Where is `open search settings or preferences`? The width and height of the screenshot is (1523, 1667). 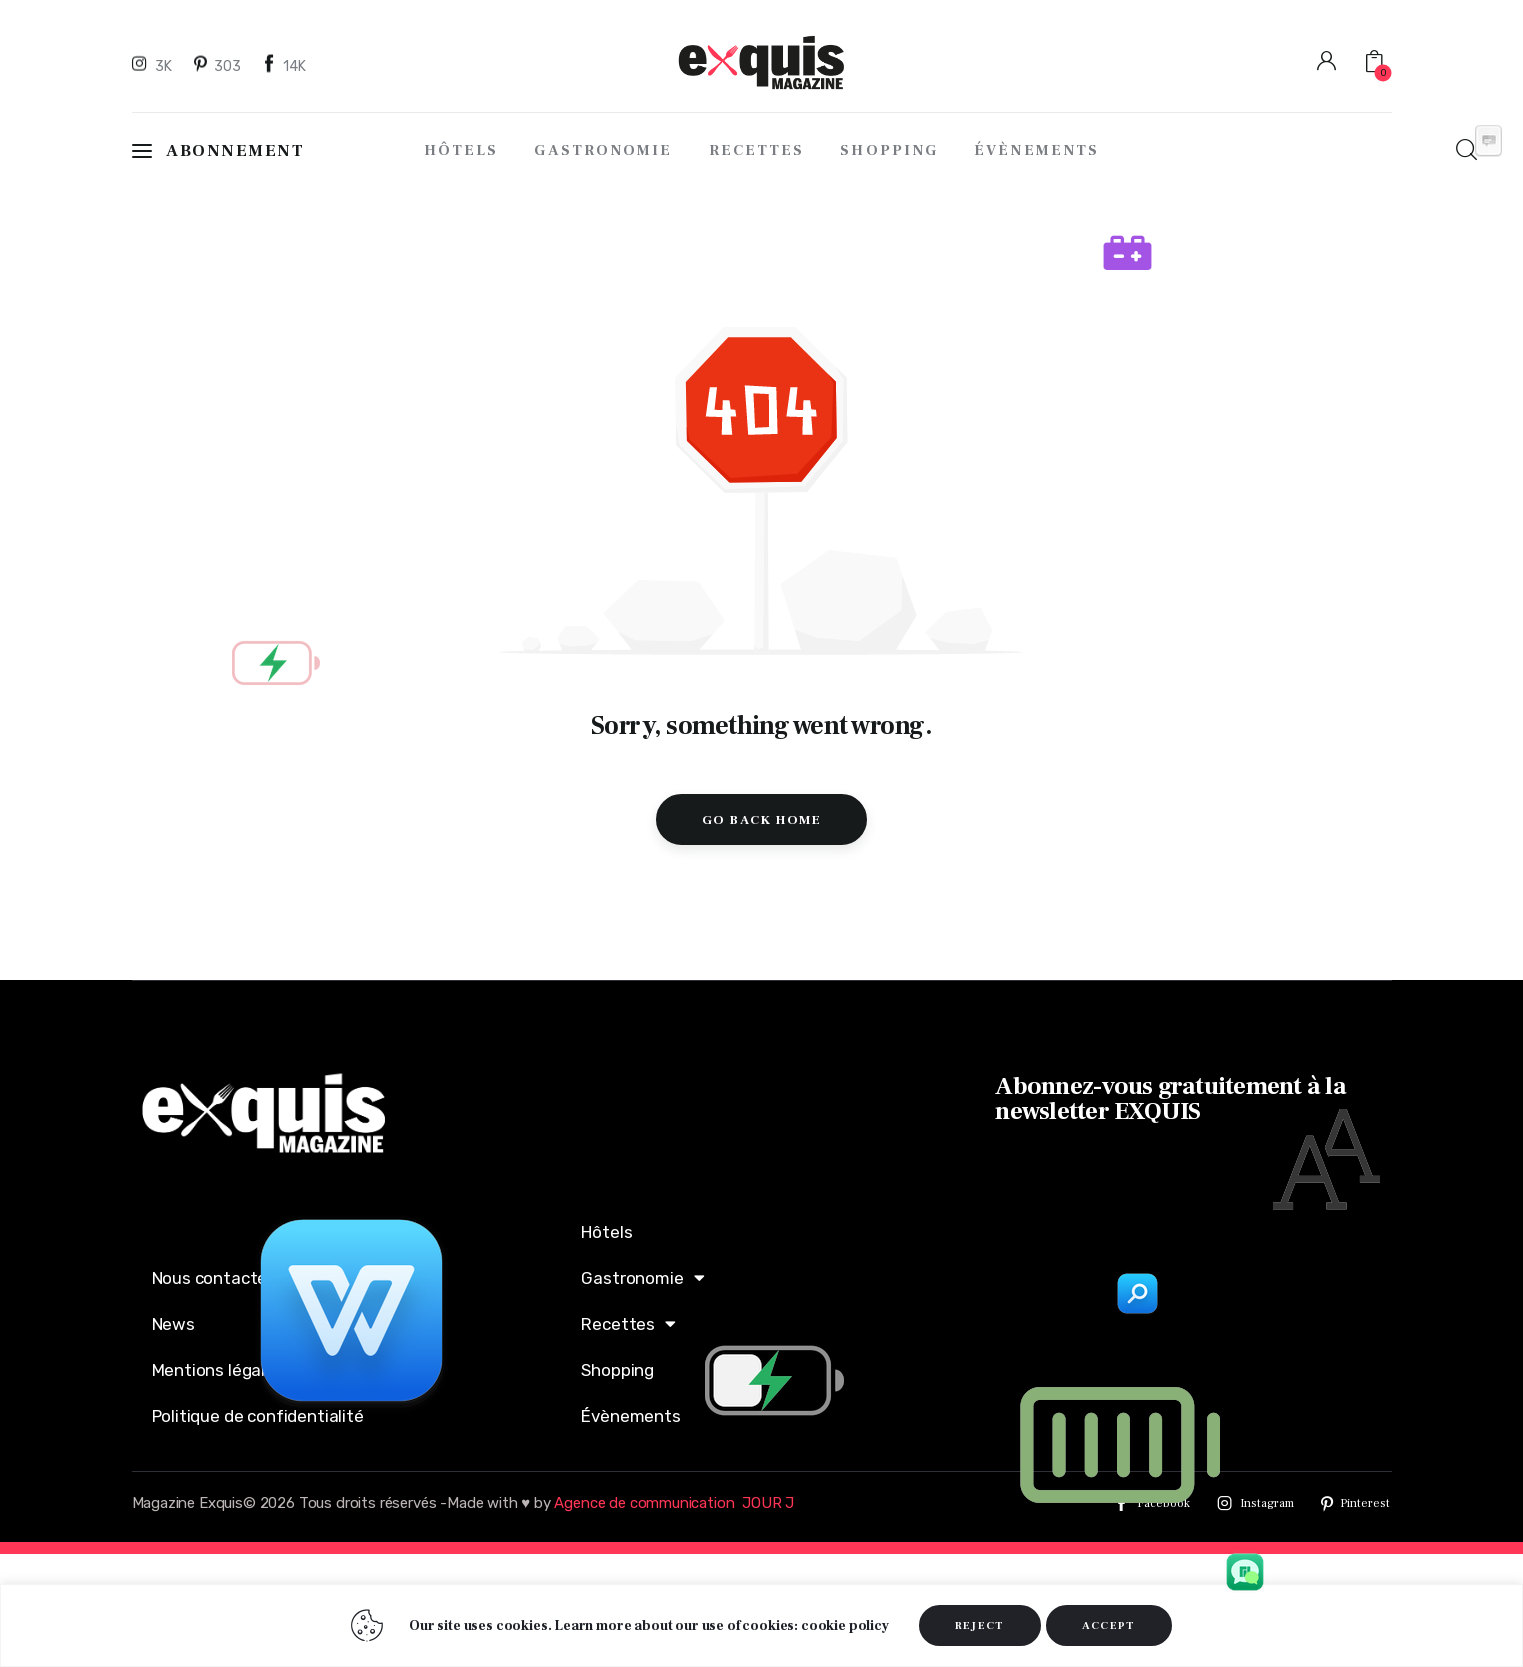
open search settings or preferences is located at coordinates (1137, 1293).